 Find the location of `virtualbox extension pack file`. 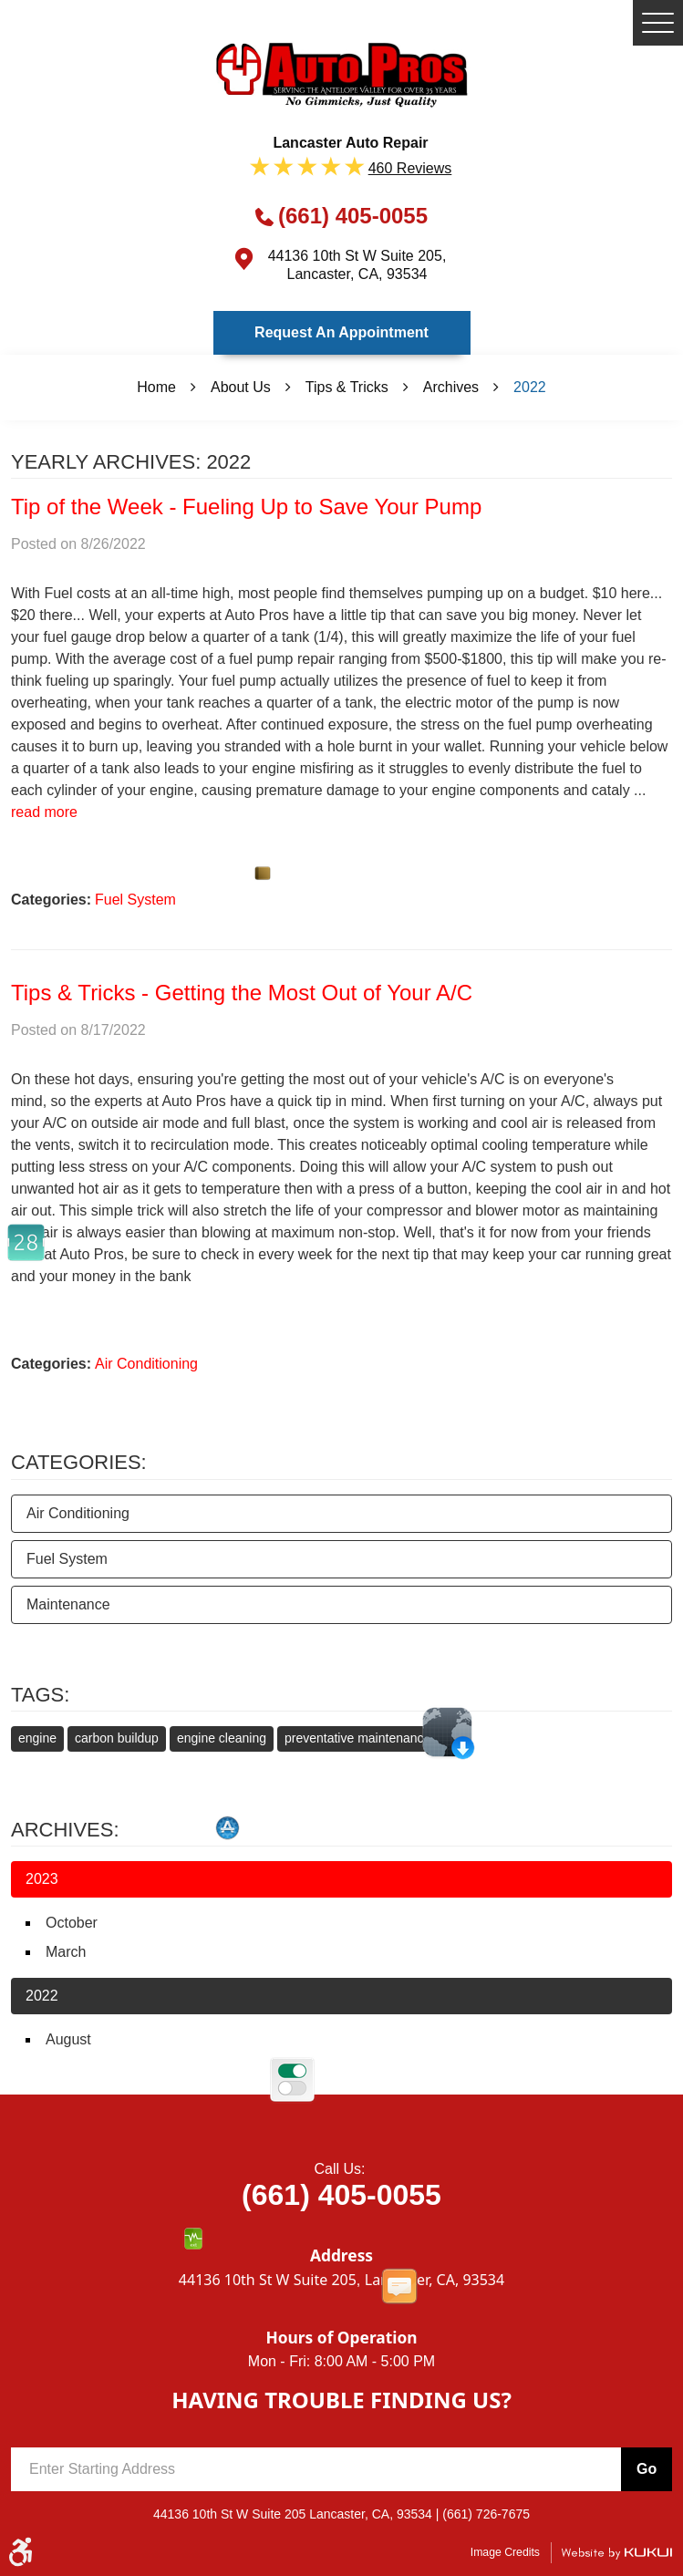

virtualbox extension pack file is located at coordinates (193, 2239).